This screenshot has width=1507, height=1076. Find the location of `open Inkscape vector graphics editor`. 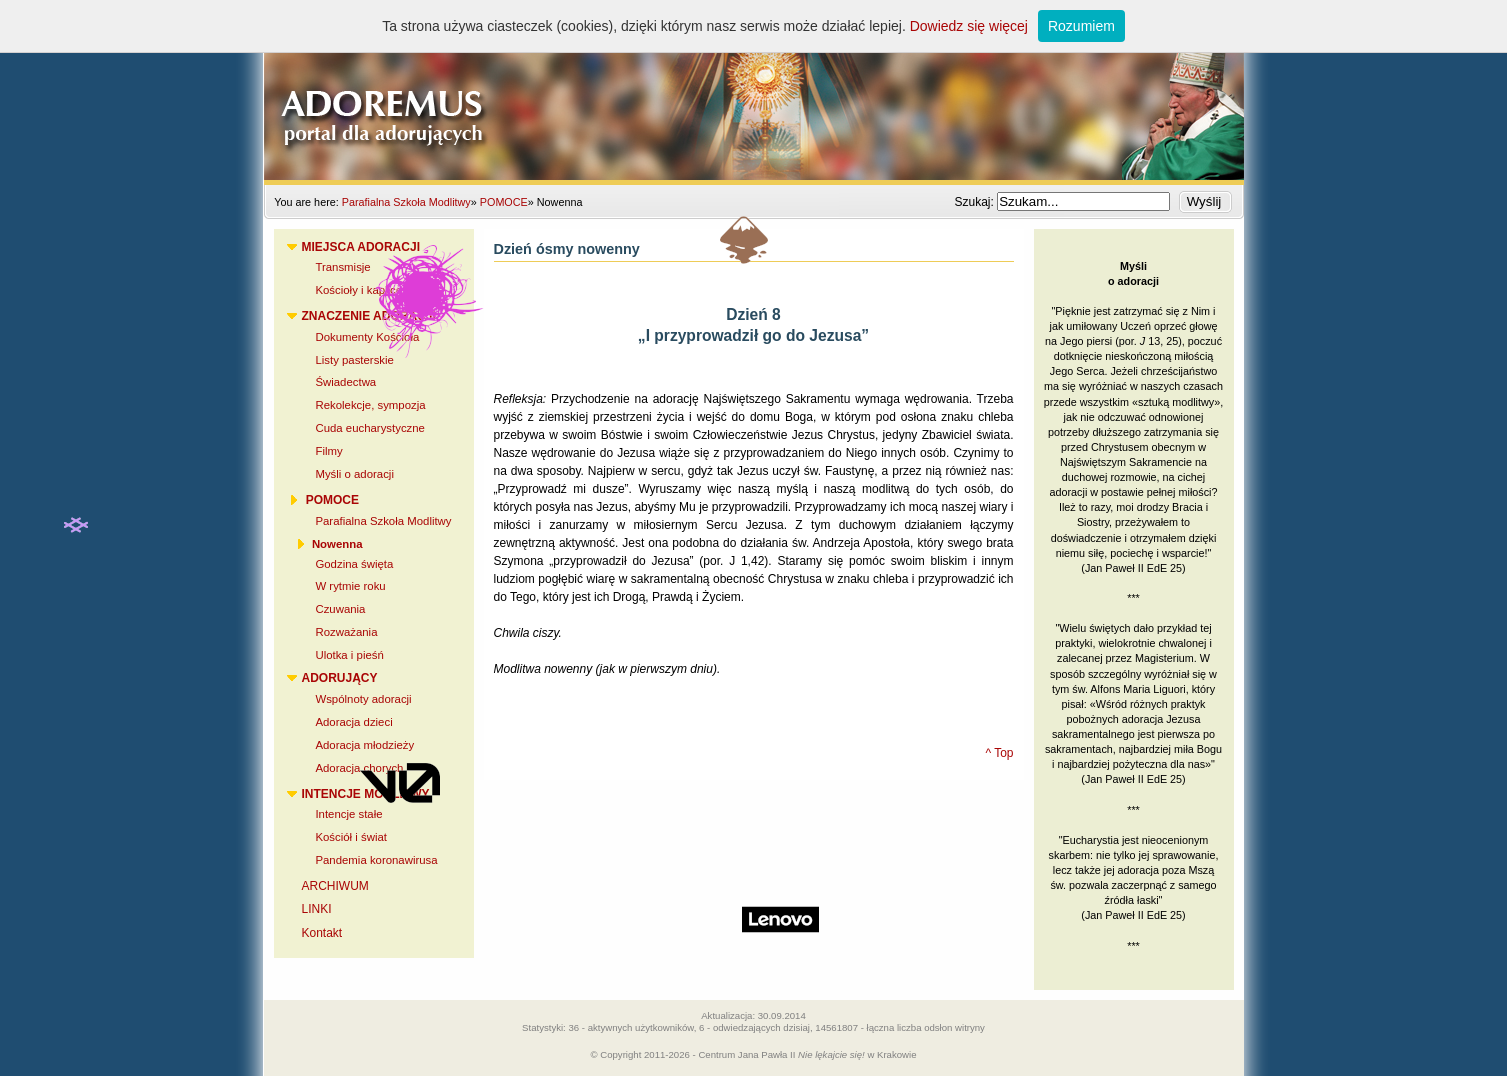

open Inkscape vector graphics editor is located at coordinates (744, 240).